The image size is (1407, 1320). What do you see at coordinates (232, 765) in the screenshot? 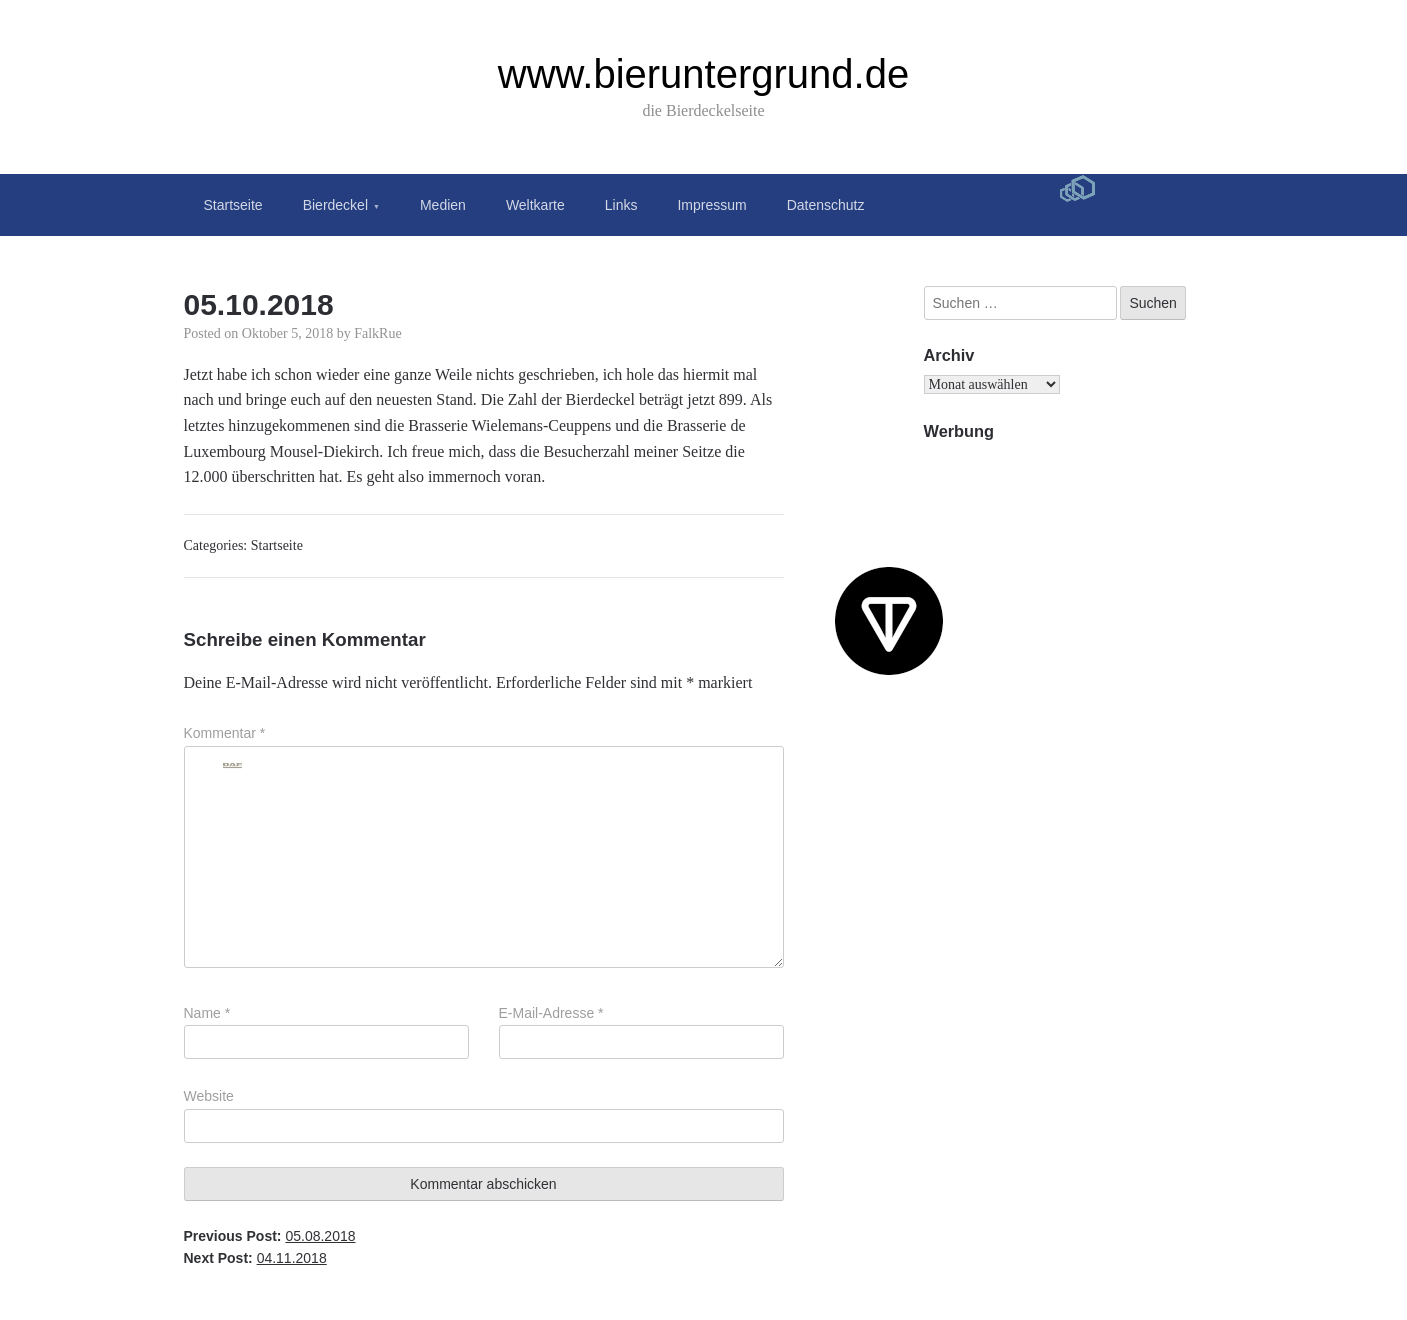
I see `DAF Trucks company logo` at bounding box center [232, 765].